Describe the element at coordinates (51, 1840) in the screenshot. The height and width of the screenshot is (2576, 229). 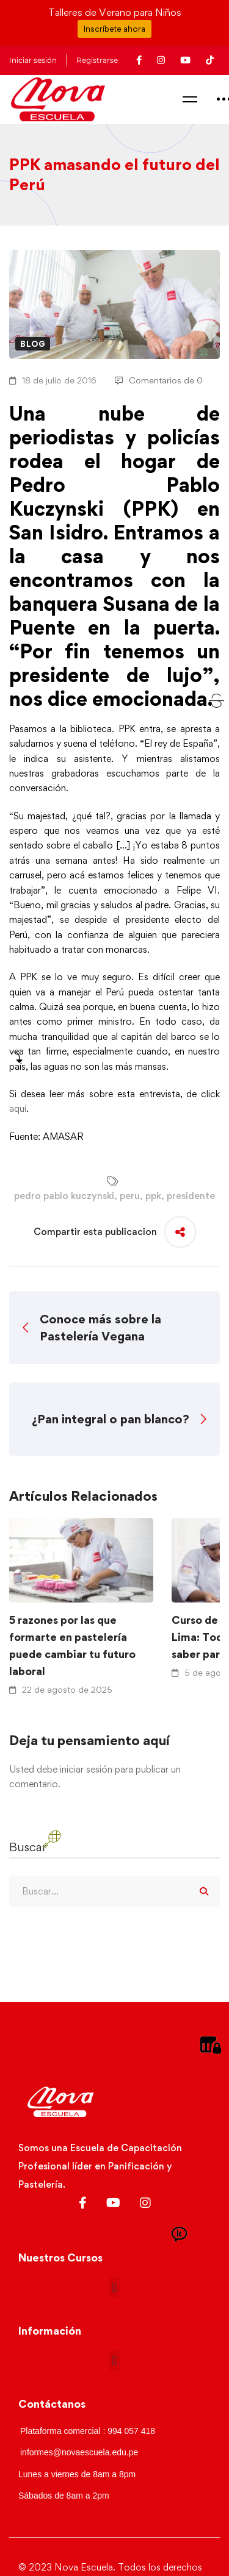
I see `access tennis or racquet sports features` at that location.